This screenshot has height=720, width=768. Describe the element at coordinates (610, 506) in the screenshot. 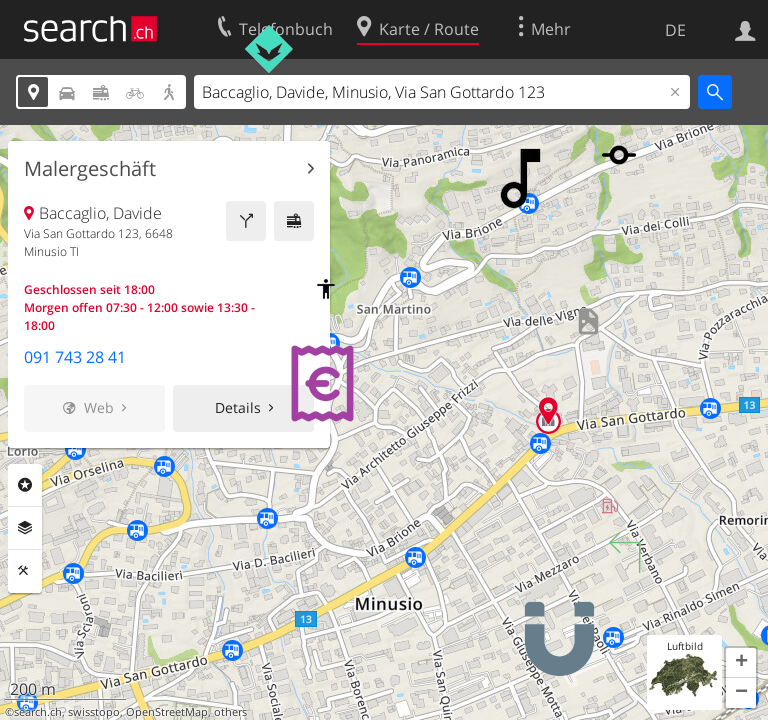

I see `find nearby electric vehicle charging stations` at that location.